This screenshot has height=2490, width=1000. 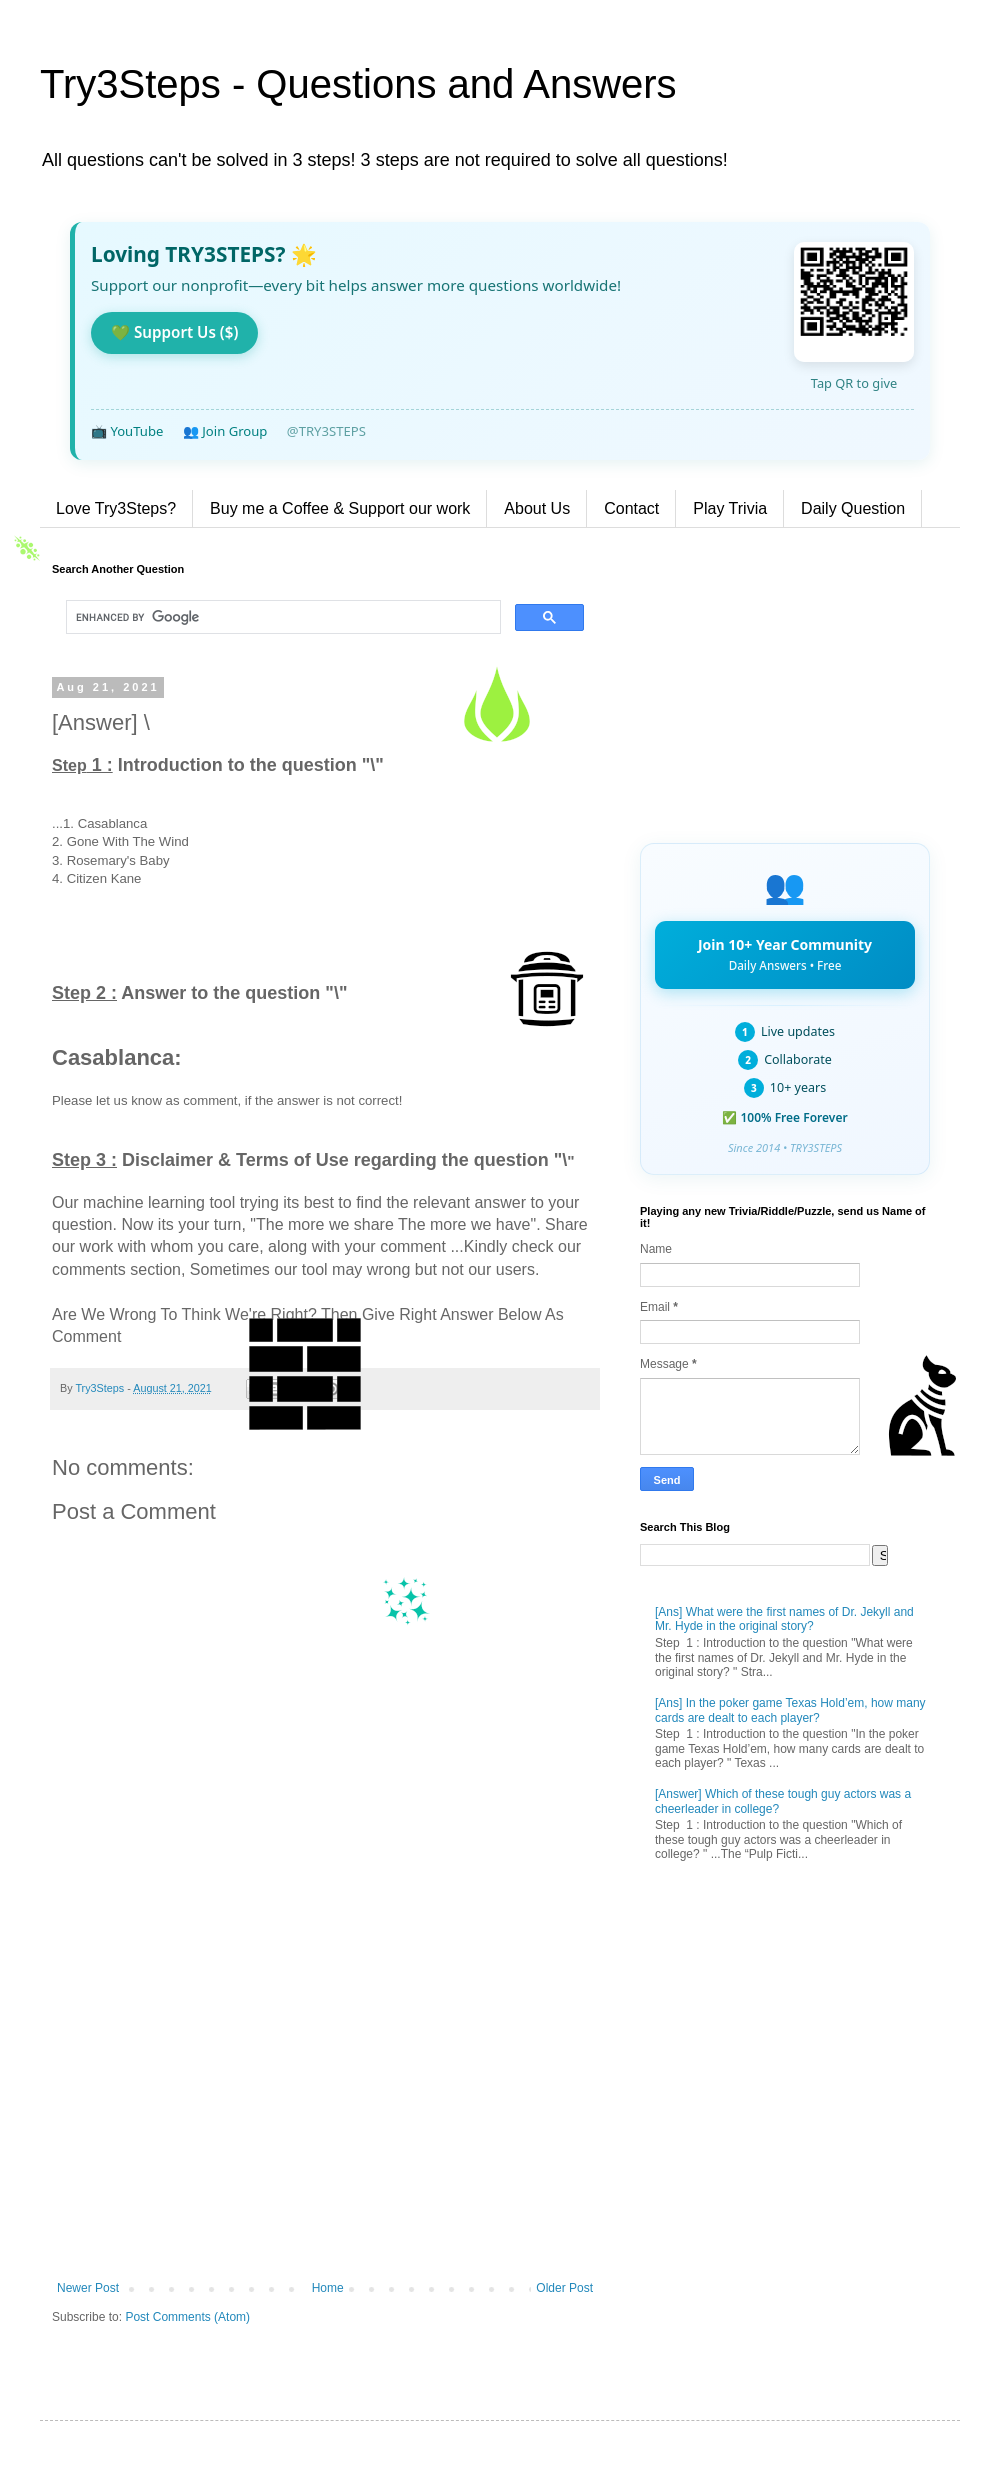 What do you see at coordinates (497, 704) in the screenshot?
I see `indicates trending or hot content` at bounding box center [497, 704].